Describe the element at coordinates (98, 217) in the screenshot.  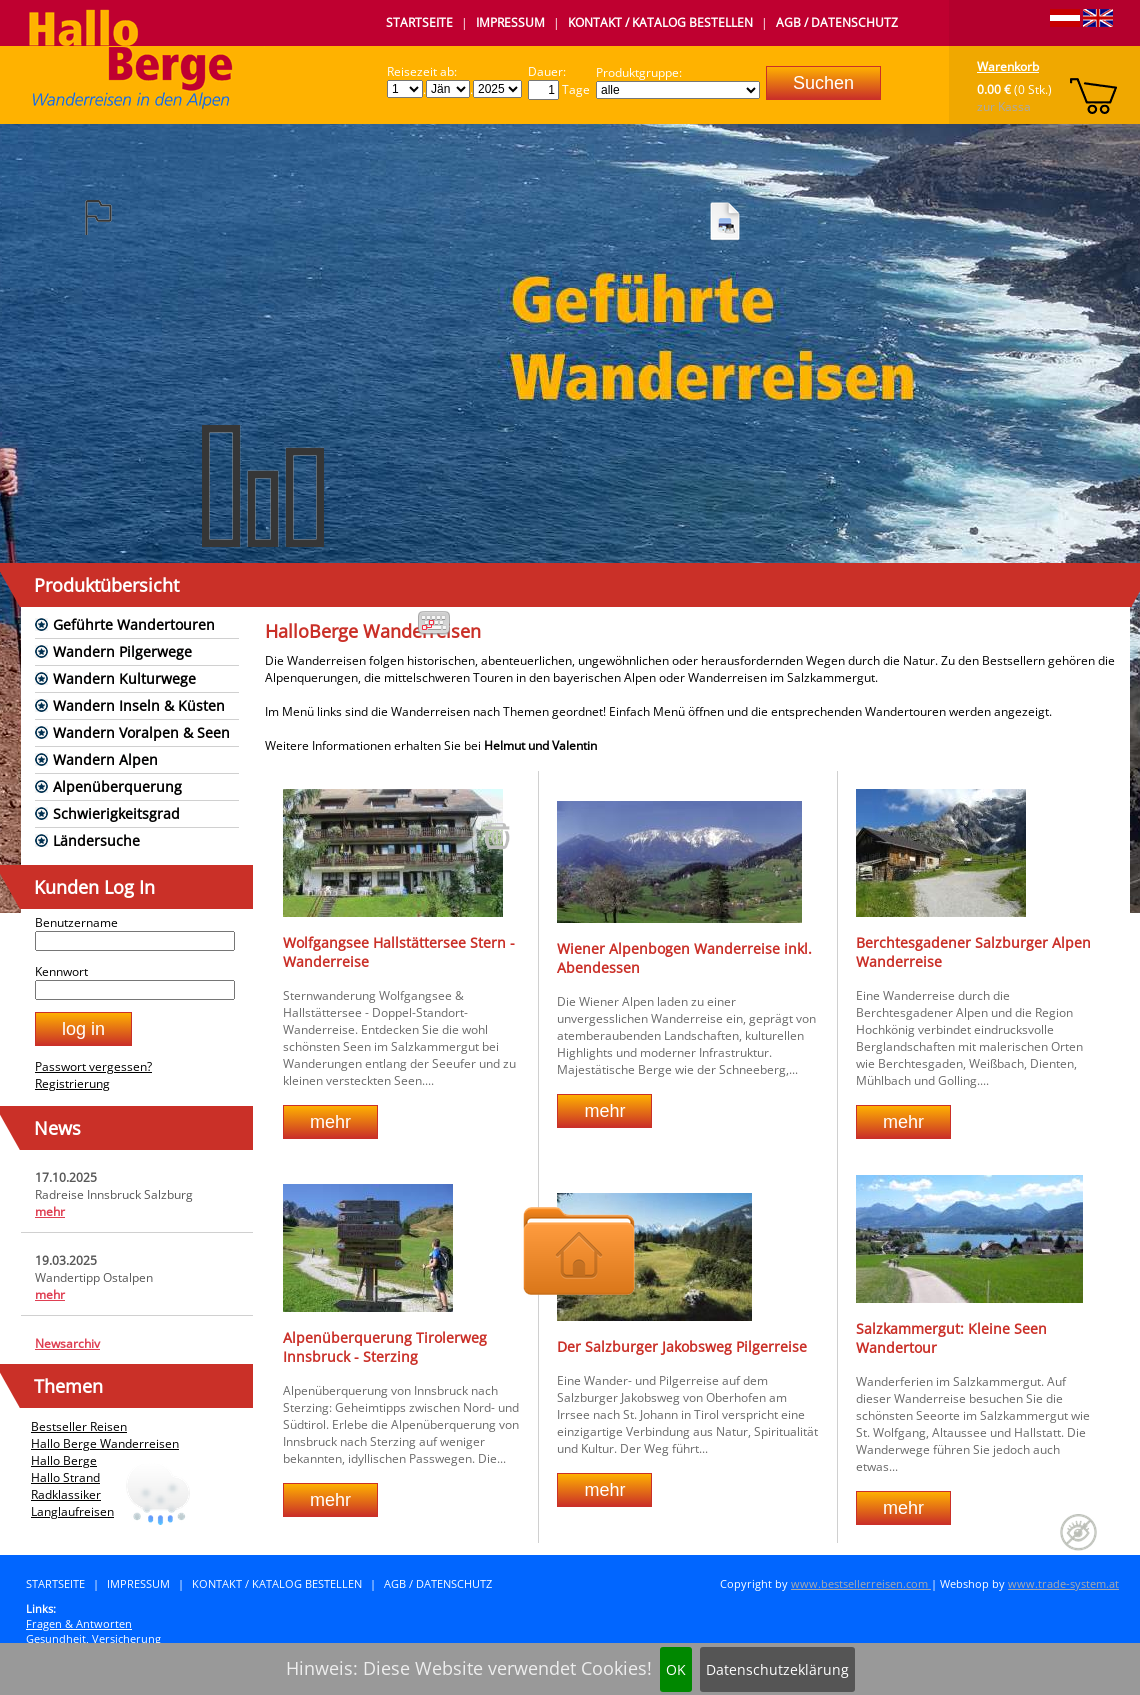
I see `access region or language settings` at that location.